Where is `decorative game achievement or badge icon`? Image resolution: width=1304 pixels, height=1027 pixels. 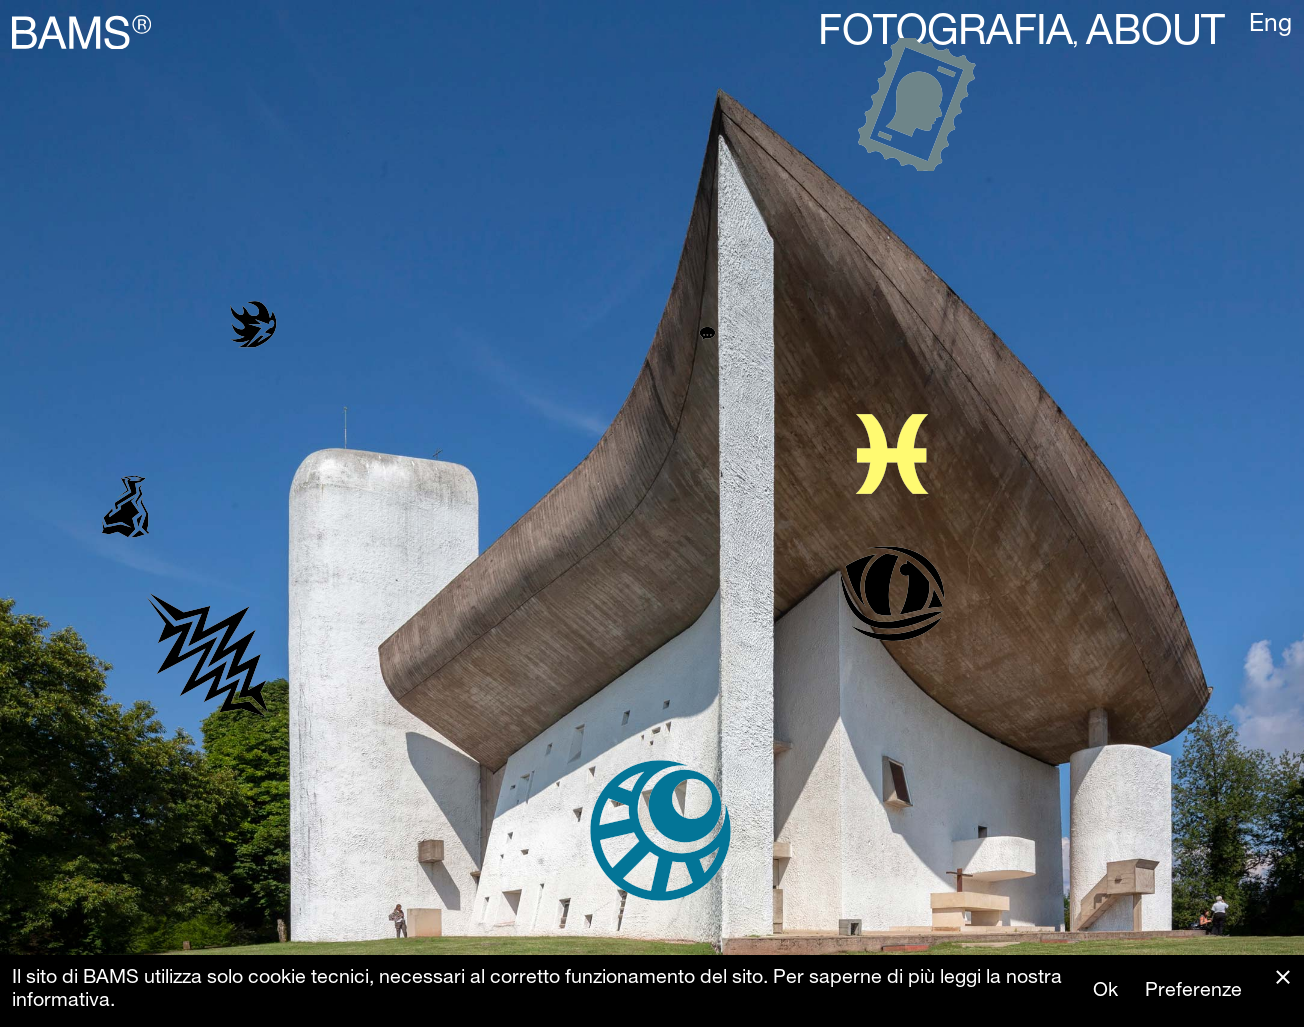 decorative game achievement or badge icon is located at coordinates (660, 830).